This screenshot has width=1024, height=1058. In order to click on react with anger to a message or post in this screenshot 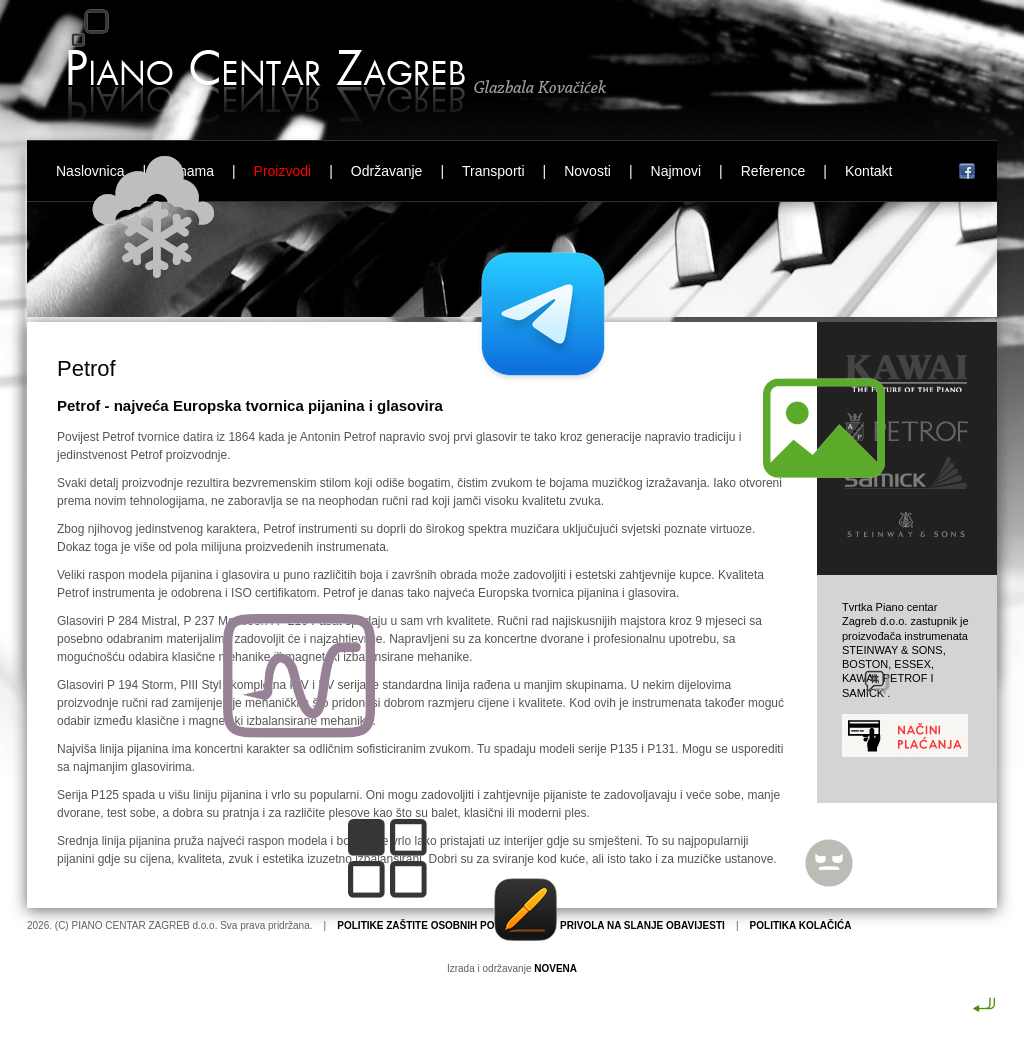, I will do `click(829, 863)`.